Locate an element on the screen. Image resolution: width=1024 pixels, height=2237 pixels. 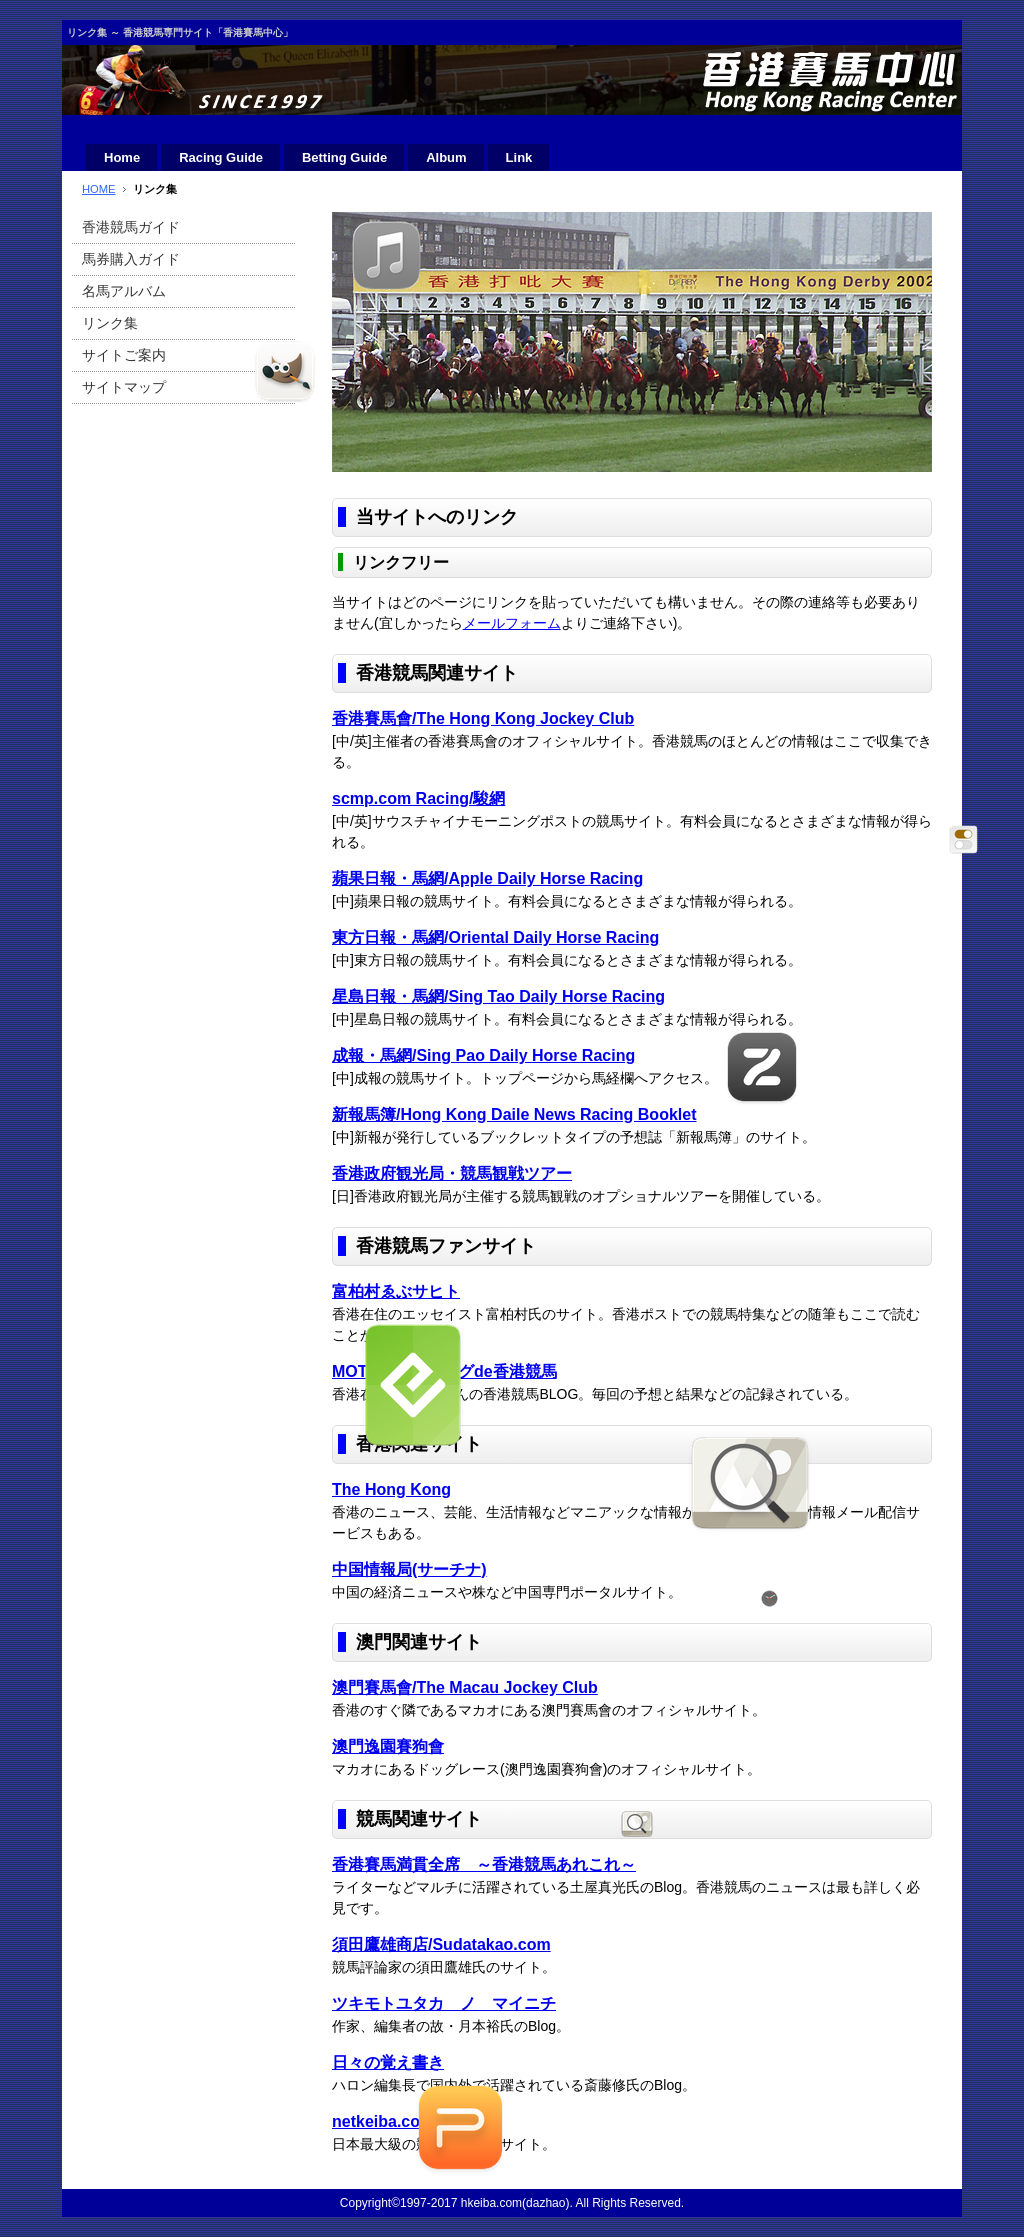
open unity tweak tool settings is located at coordinates (963, 839).